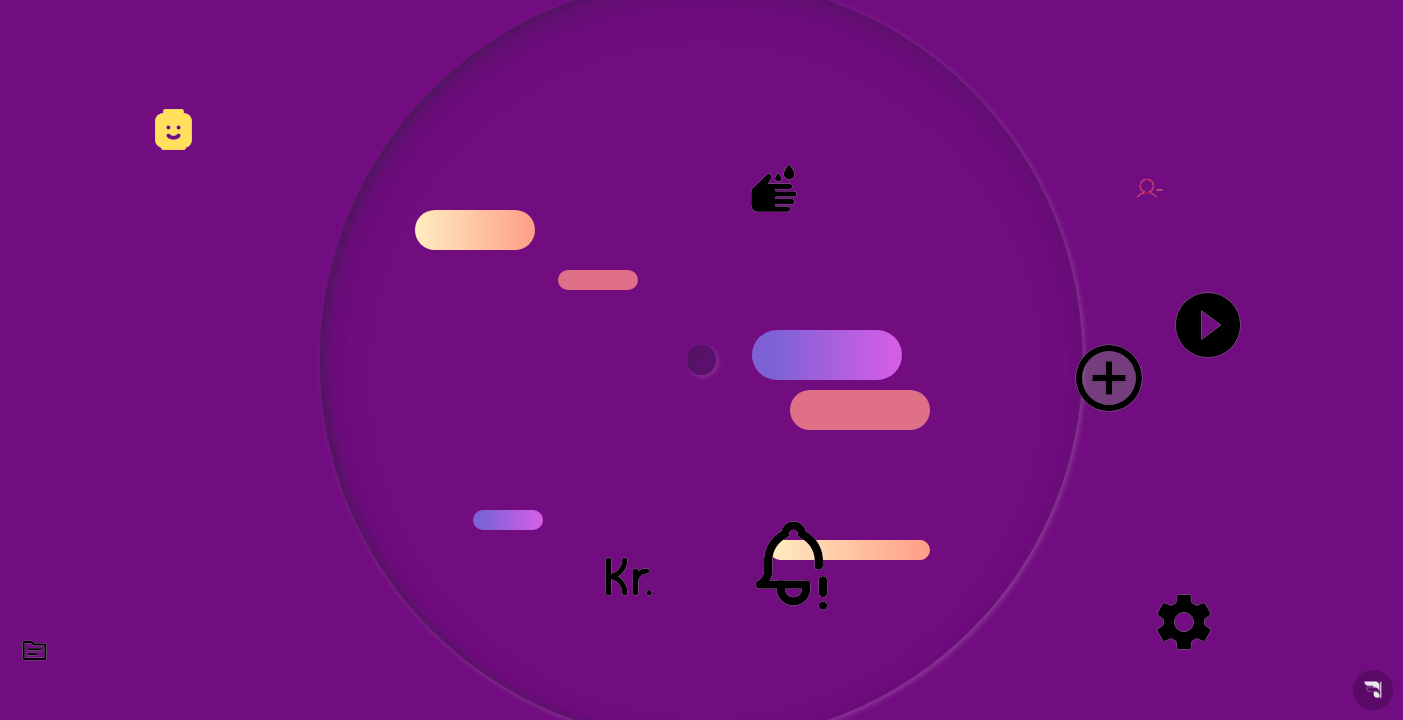 The height and width of the screenshot is (720, 1403). What do you see at coordinates (627, 576) in the screenshot?
I see `indicates danish krone currency` at bounding box center [627, 576].